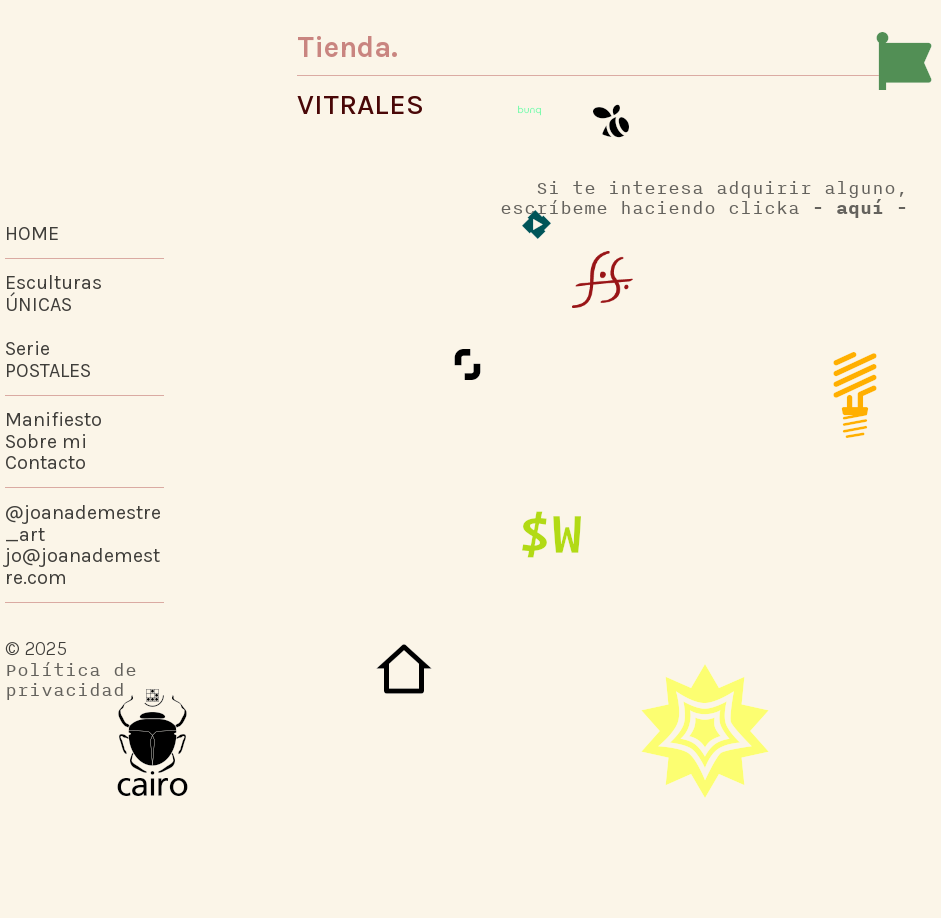 The width and height of the screenshot is (941, 918). I want to click on Cairo graphics library logo, so click(152, 742).